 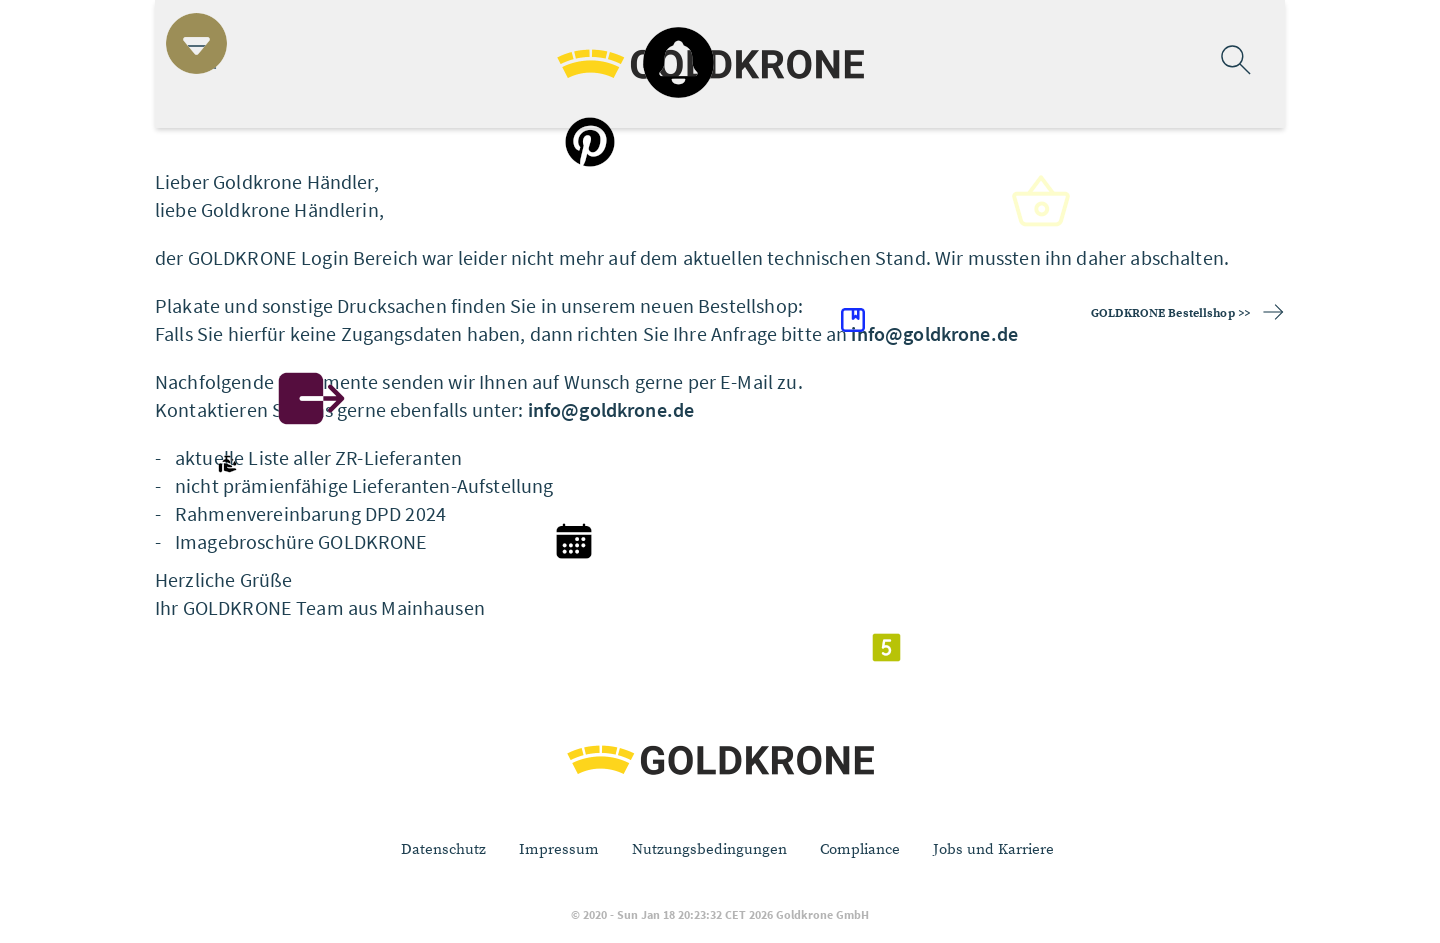 What do you see at coordinates (1041, 202) in the screenshot?
I see `view your shopping basket` at bounding box center [1041, 202].